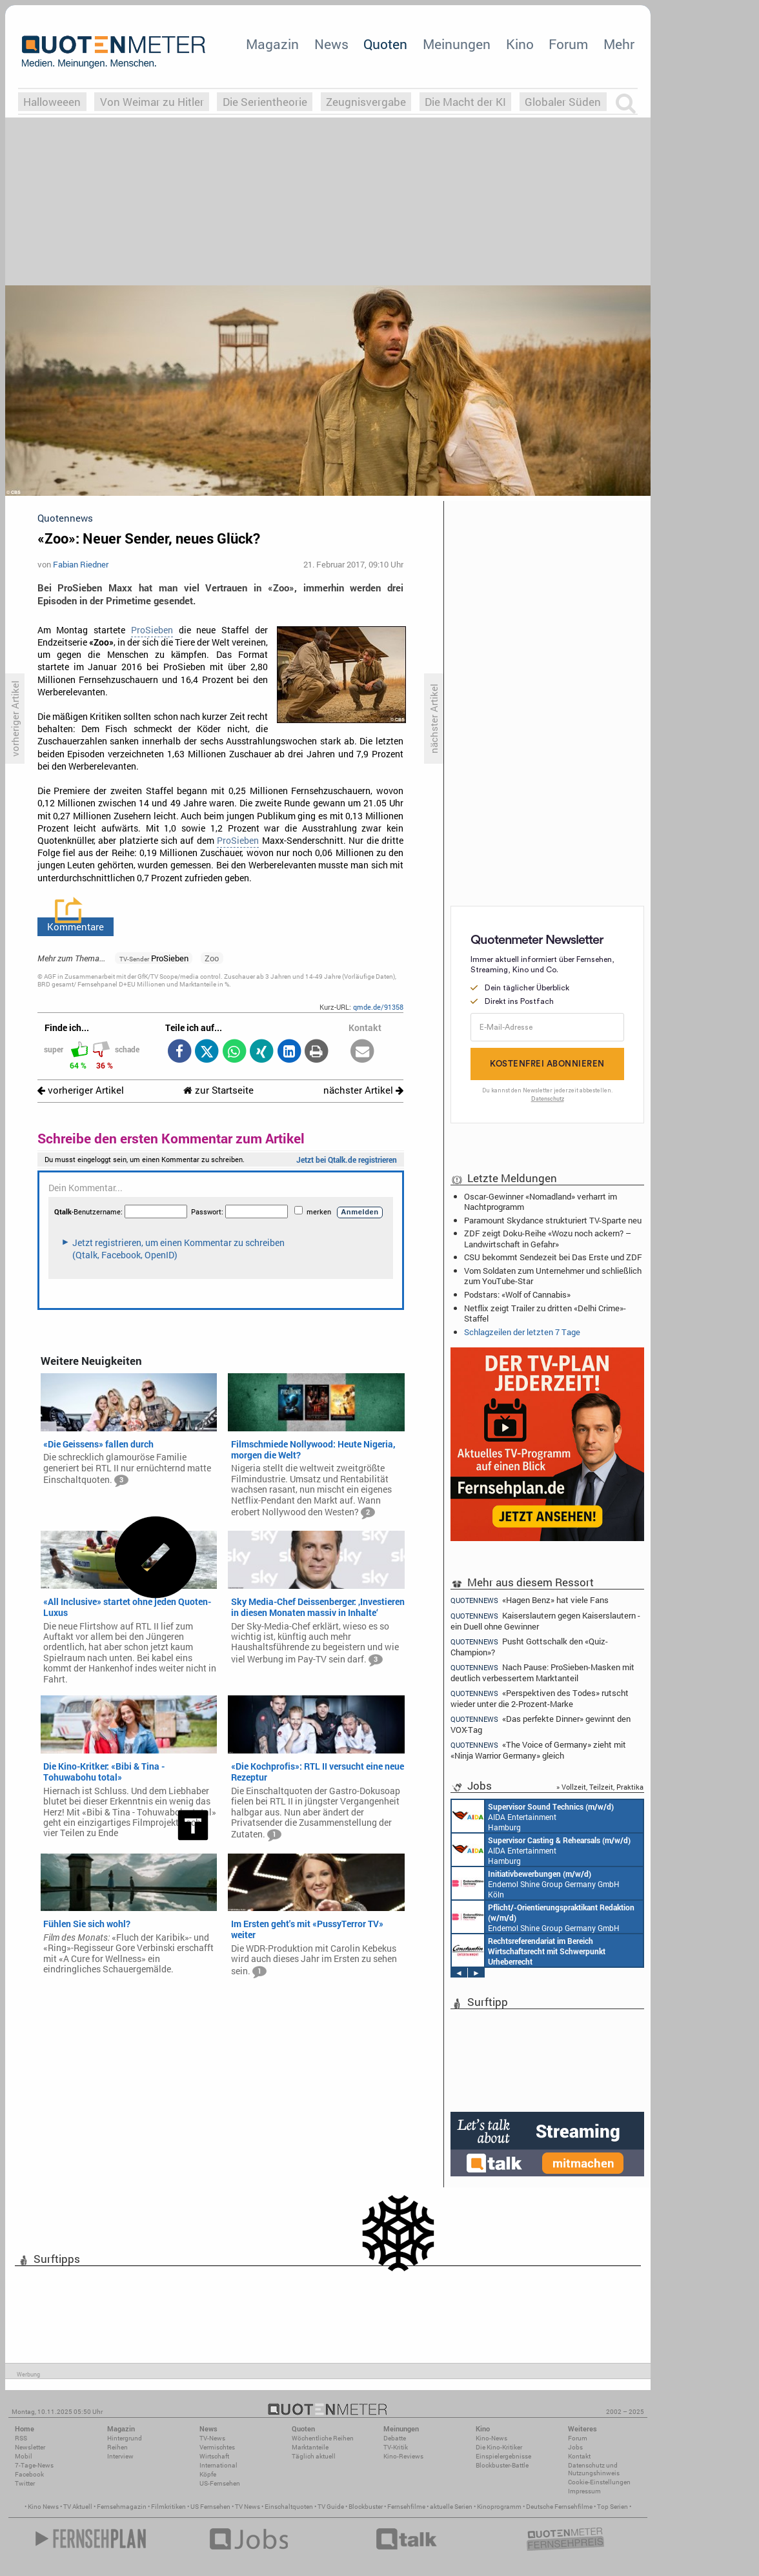  What do you see at coordinates (193, 1825) in the screenshot?
I see `open text formatting or typography options` at bounding box center [193, 1825].